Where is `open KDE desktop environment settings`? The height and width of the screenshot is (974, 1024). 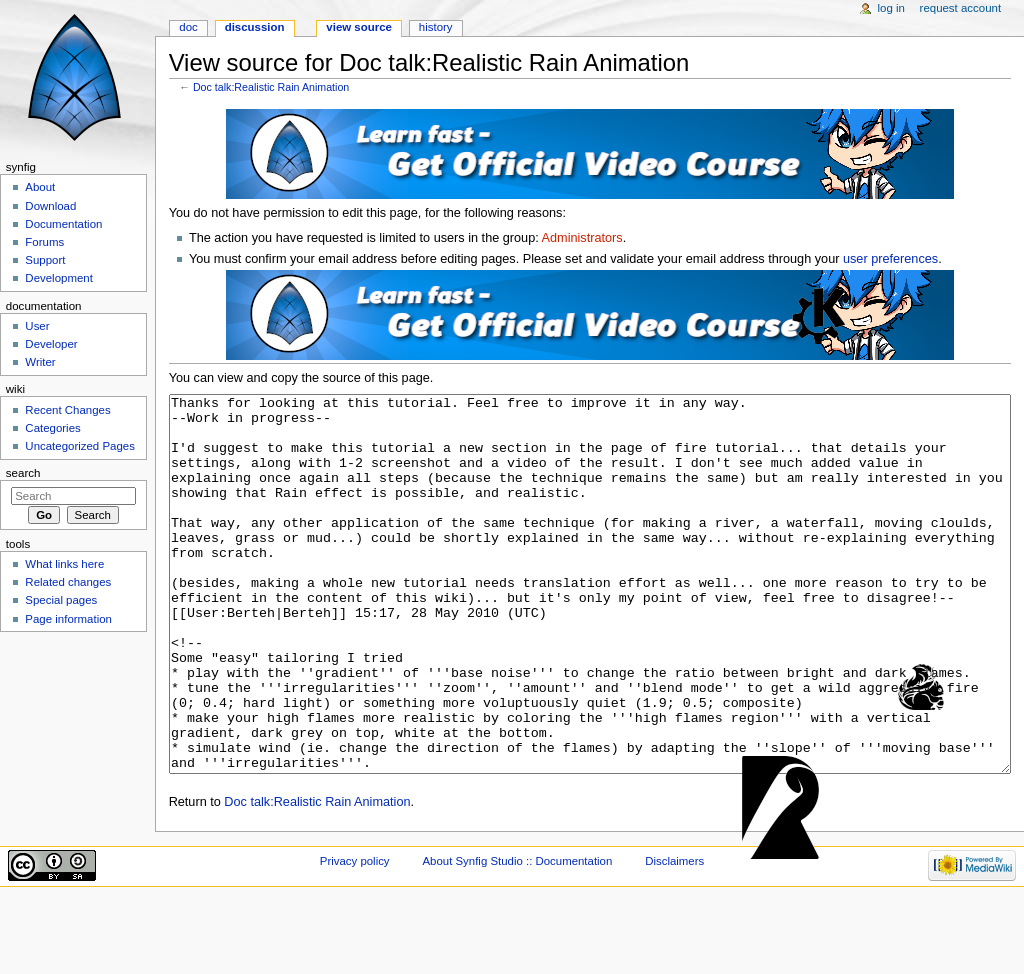
open KDE desktop environment settings is located at coordinates (819, 316).